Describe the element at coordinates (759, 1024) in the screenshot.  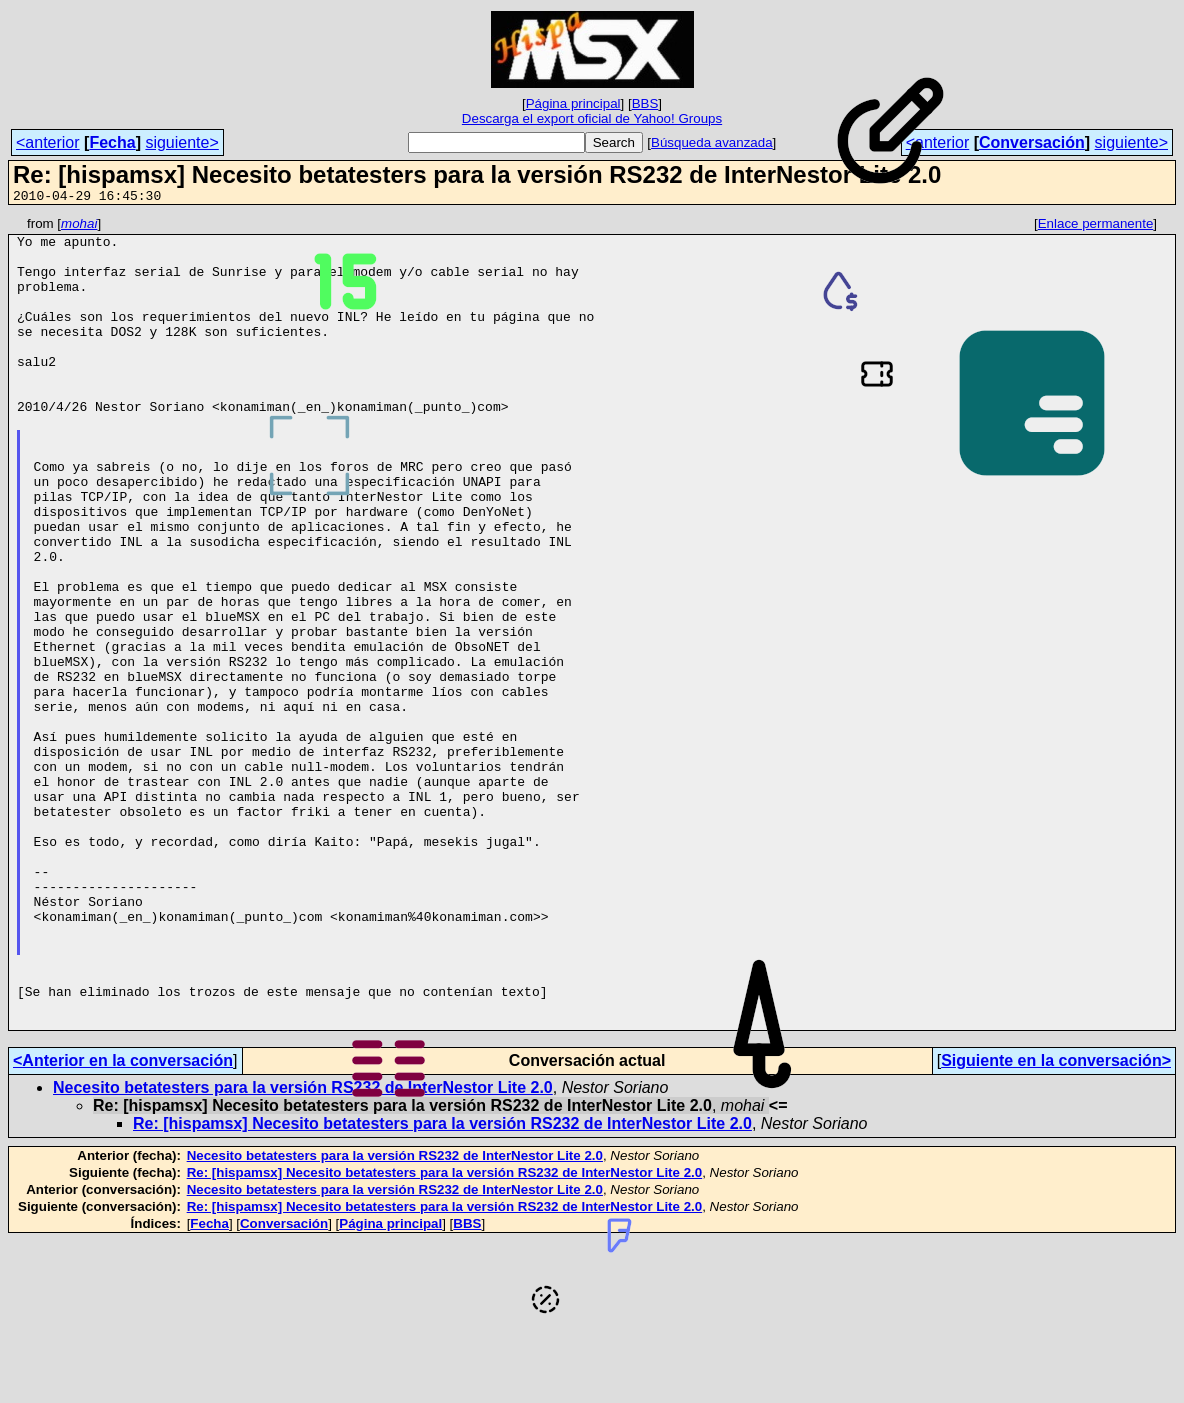
I see `indicates dry or clear weather conditions` at that location.